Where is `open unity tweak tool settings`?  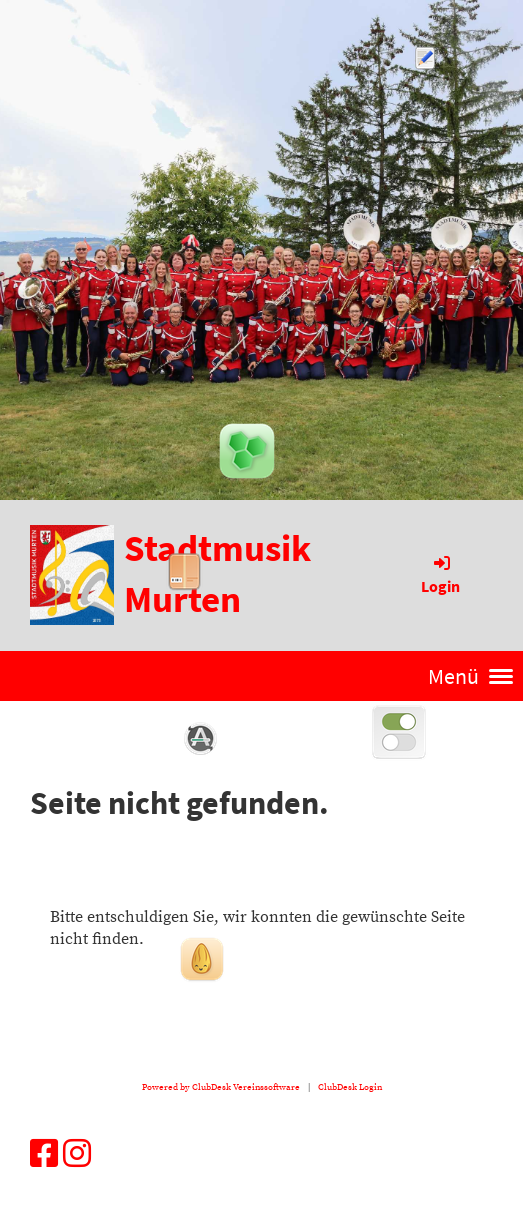 open unity tweak tool settings is located at coordinates (399, 732).